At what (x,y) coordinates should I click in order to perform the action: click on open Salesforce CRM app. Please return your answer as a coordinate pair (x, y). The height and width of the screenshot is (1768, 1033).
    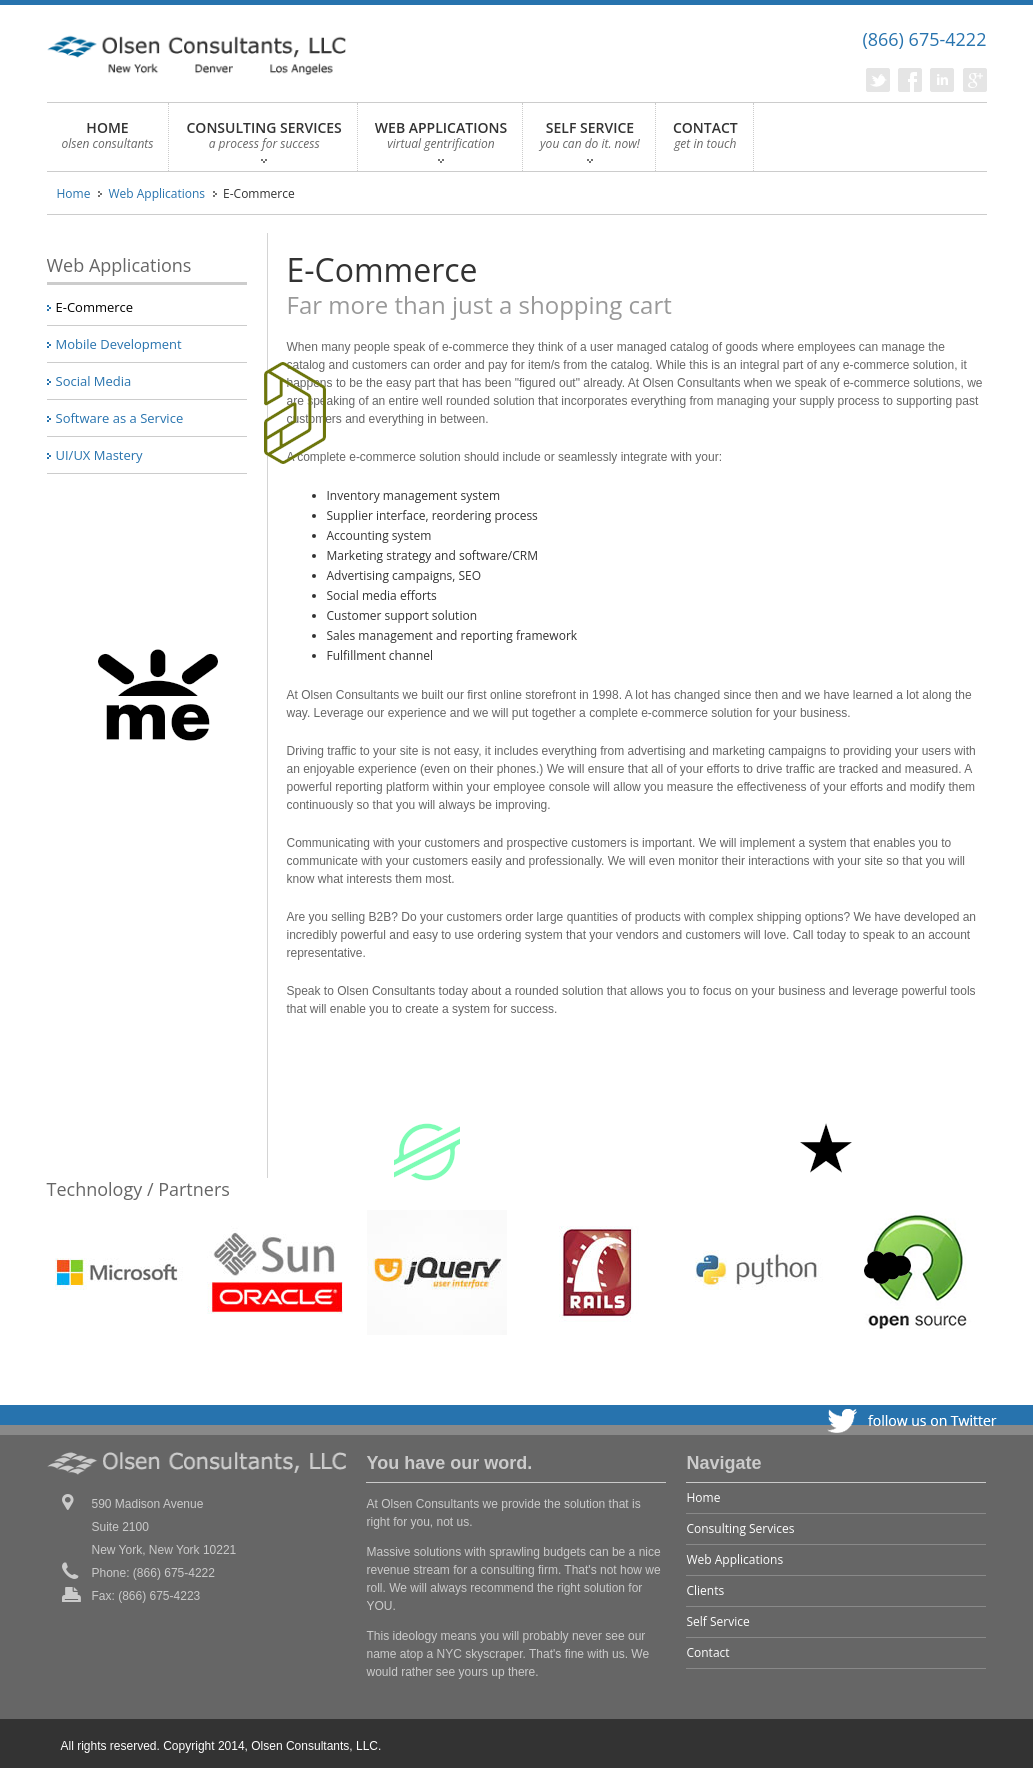
    Looking at the image, I should click on (887, 1267).